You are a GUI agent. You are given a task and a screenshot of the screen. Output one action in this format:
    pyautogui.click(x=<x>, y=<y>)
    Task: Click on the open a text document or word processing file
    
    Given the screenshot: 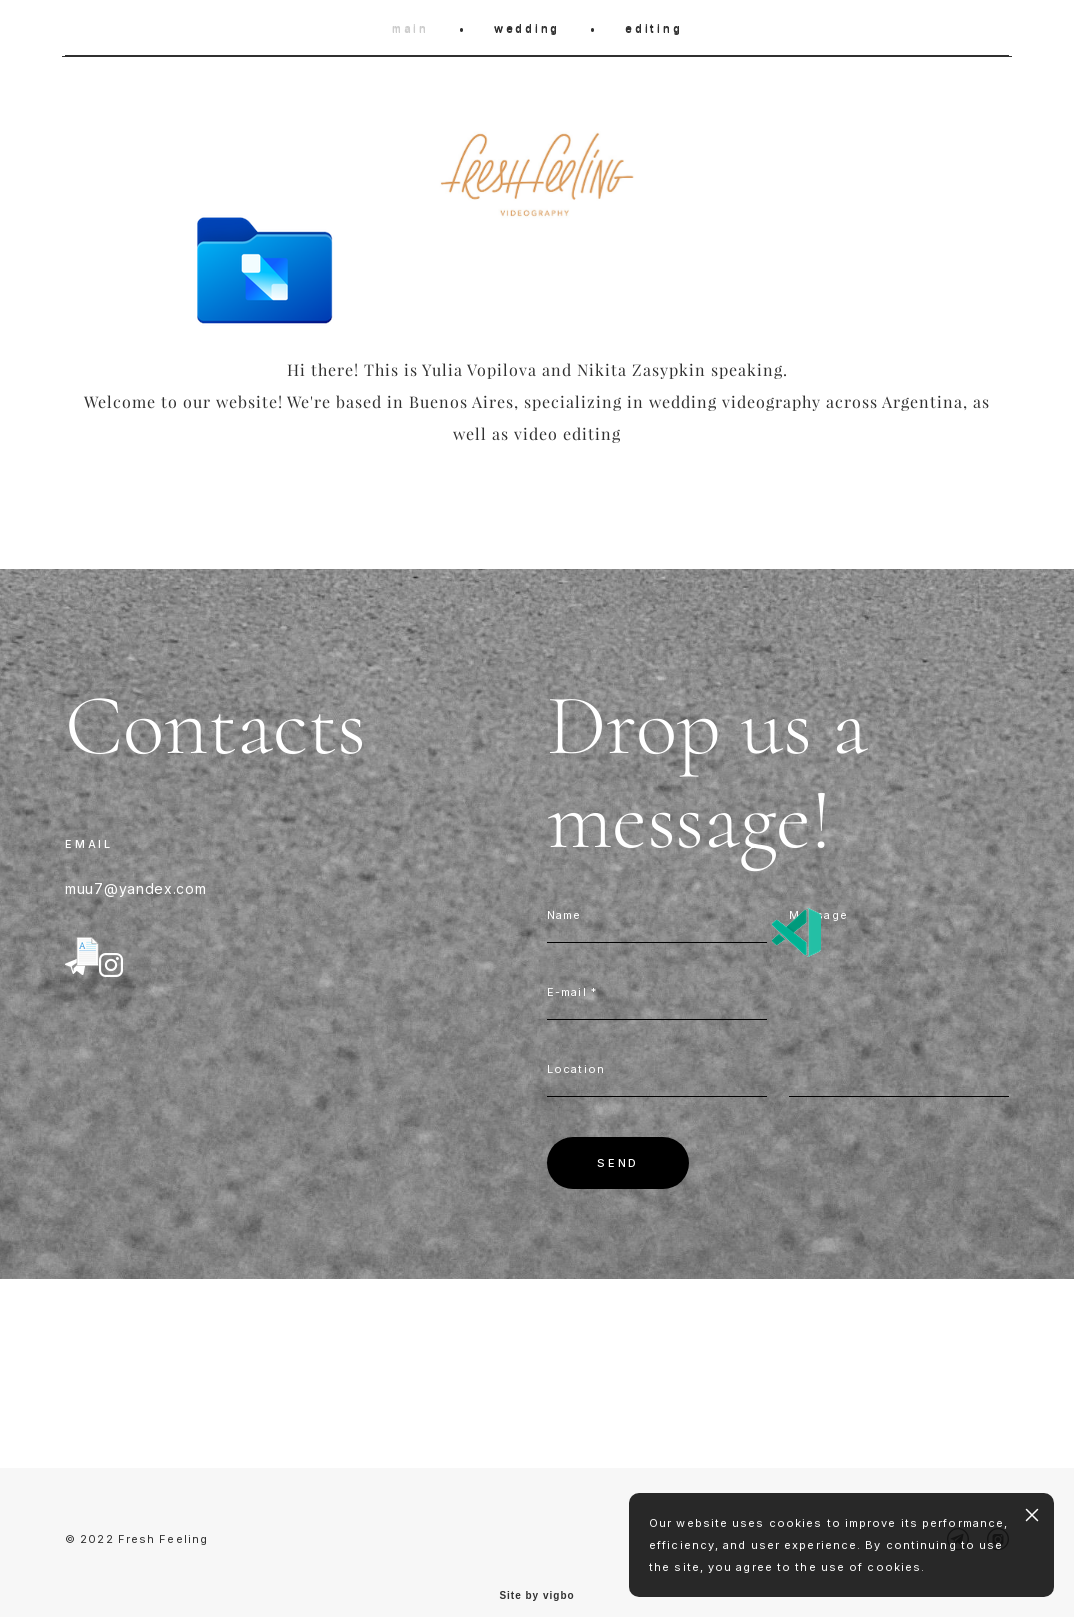 What is the action you would take?
    pyautogui.click(x=87, y=951)
    